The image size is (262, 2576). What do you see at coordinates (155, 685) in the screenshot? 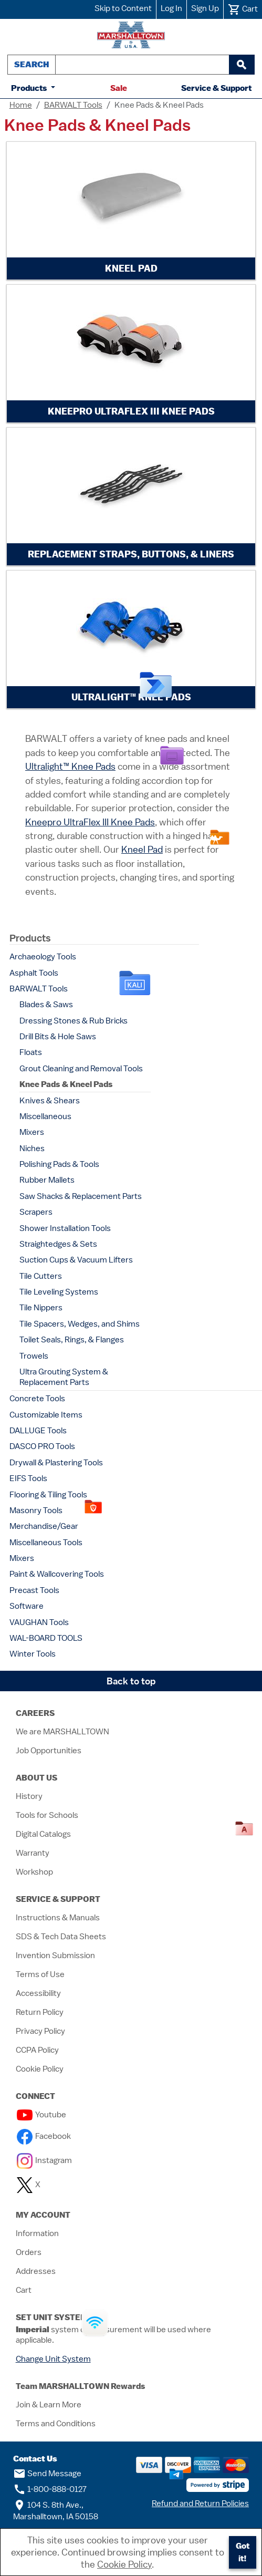
I see `open Microsoft Power Automate project files` at bounding box center [155, 685].